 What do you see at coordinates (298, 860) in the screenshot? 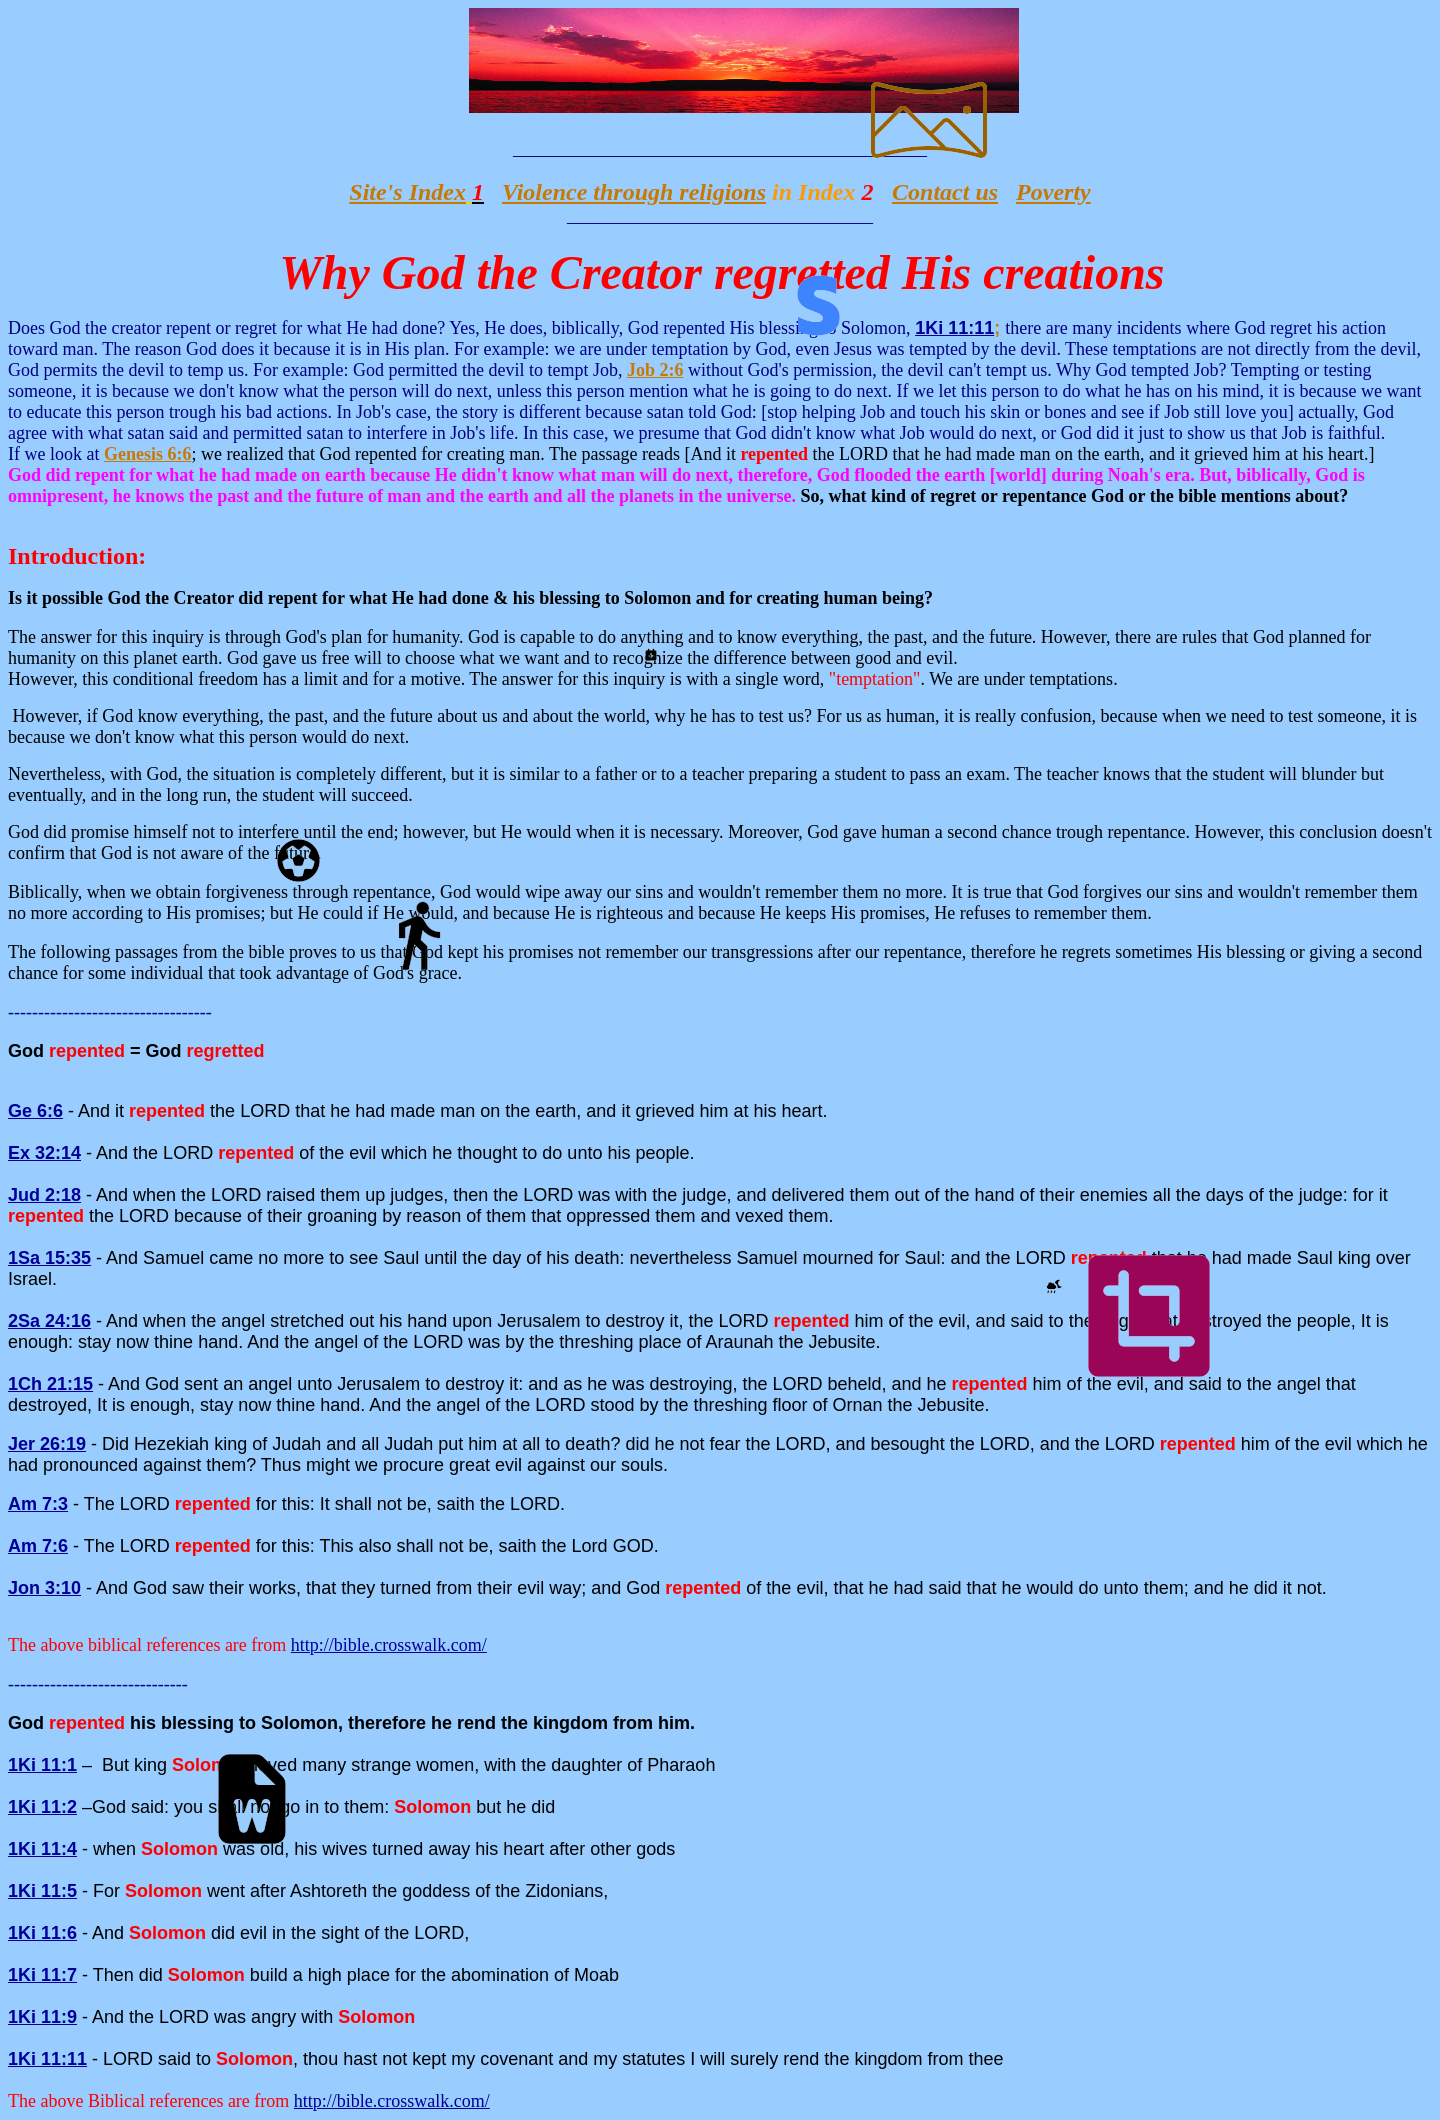
I see `access sports or football content` at bounding box center [298, 860].